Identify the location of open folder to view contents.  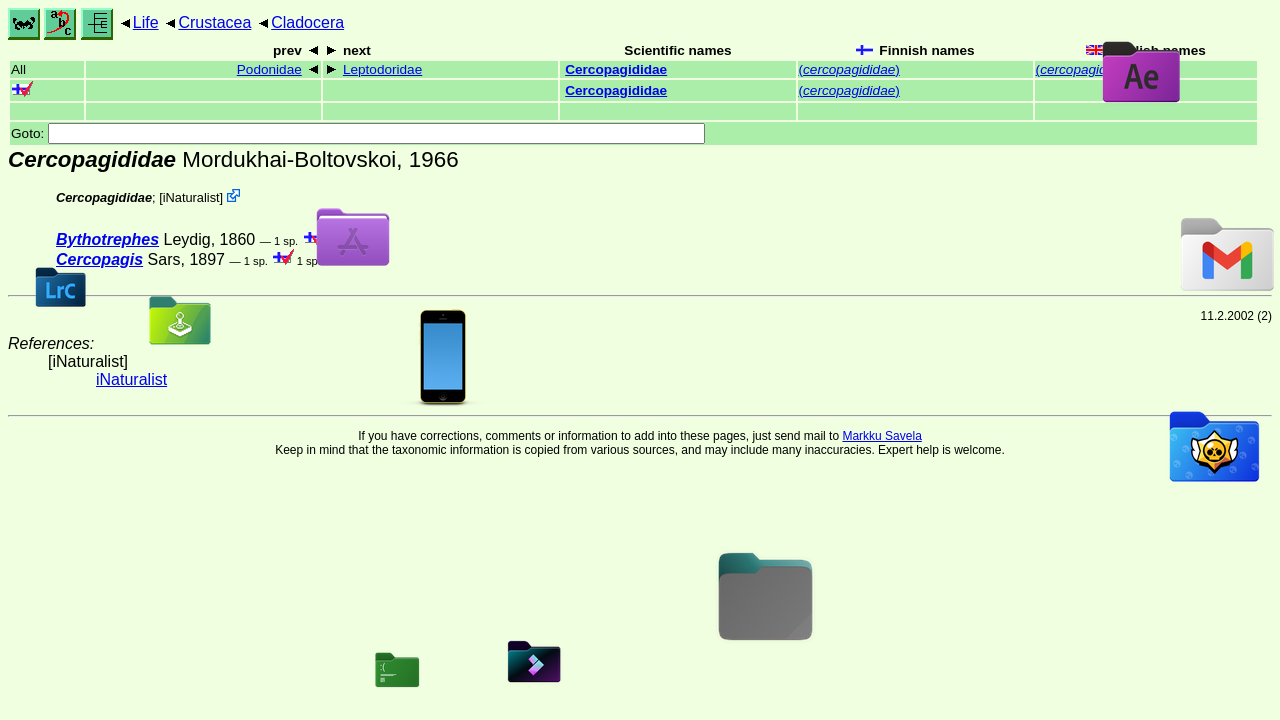
(765, 596).